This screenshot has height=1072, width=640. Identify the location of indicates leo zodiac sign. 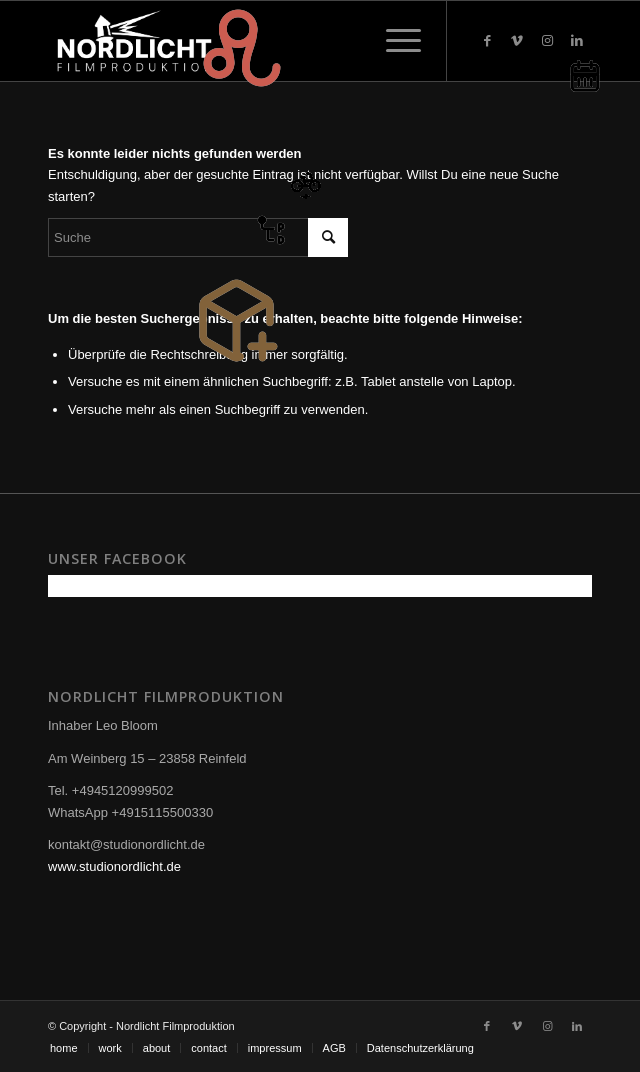
(242, 48).